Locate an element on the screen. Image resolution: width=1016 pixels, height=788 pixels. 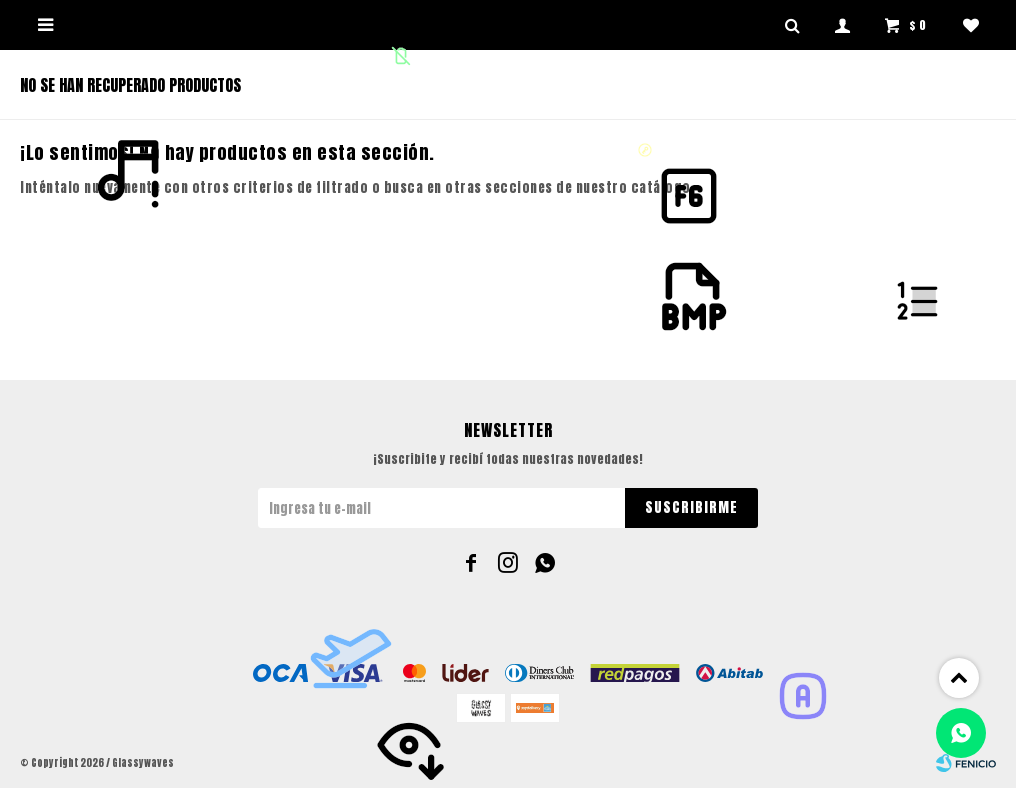
scroll down to view more content is located at coordinates (409, 745).